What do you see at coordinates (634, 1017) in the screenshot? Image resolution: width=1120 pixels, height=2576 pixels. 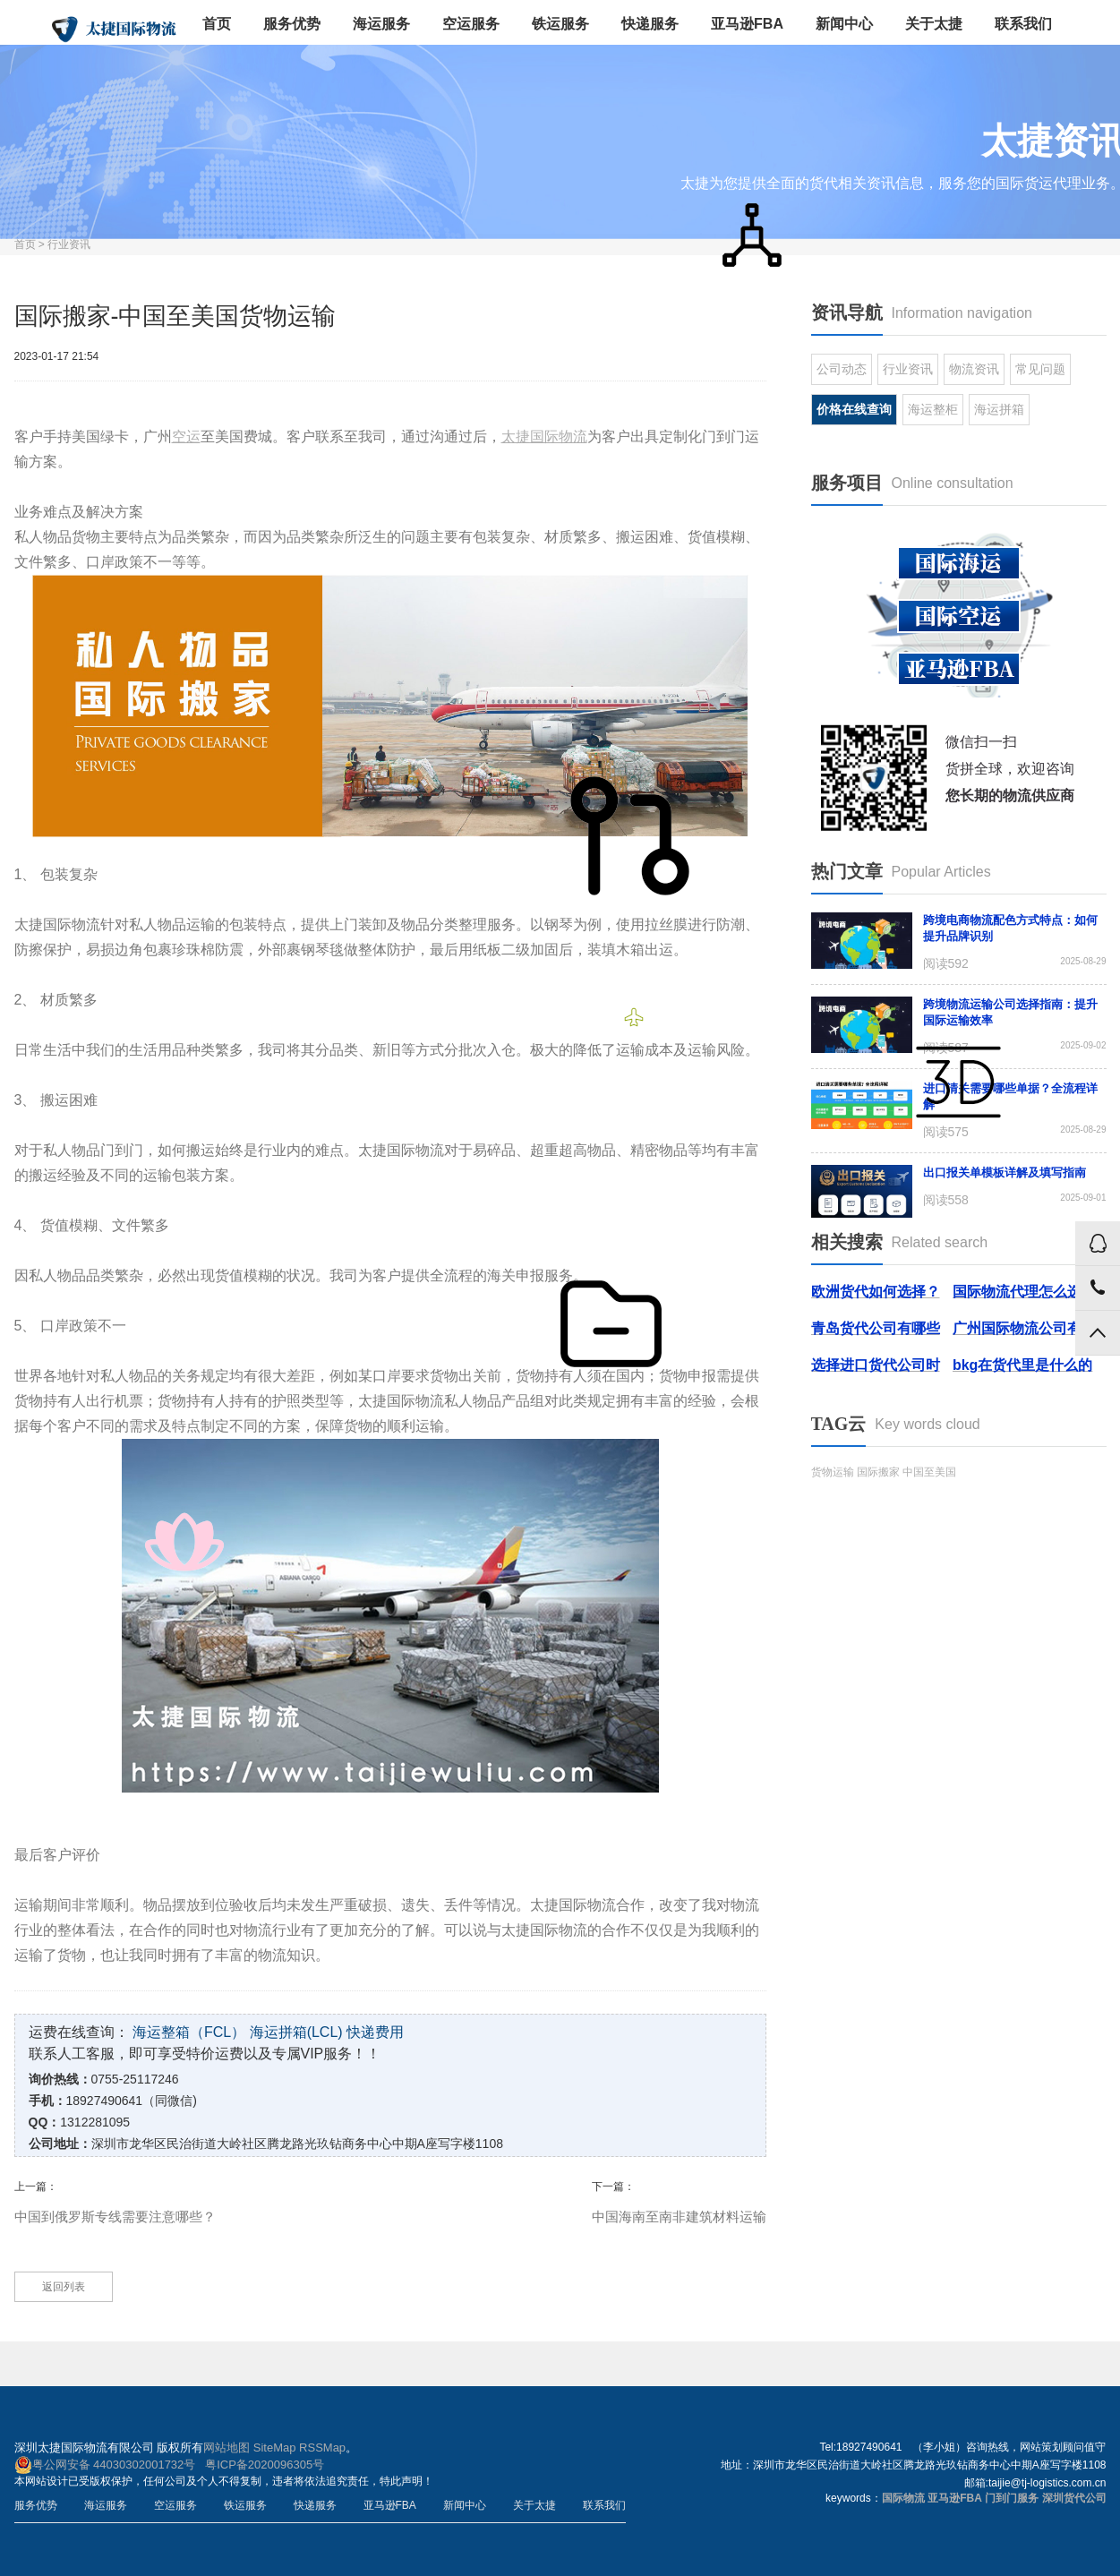 I see `enable airplane mode` at bounding box center [634, 1017].